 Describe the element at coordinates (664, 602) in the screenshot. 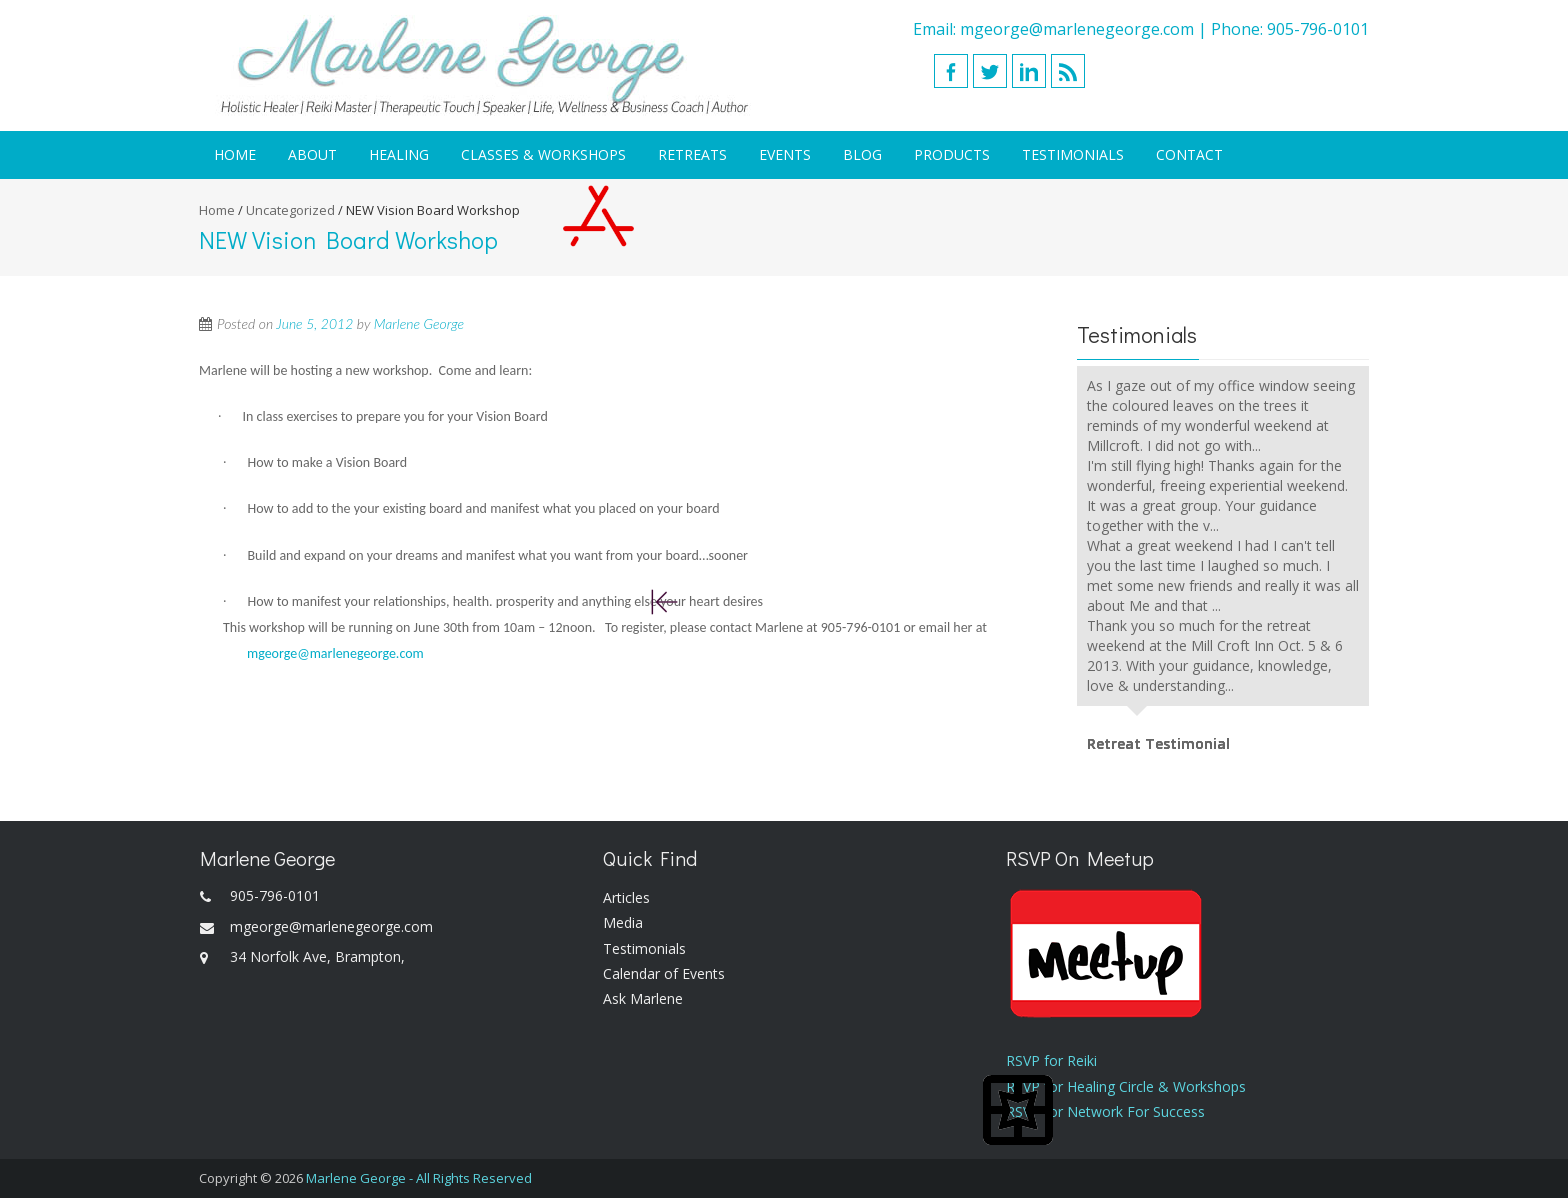

I see `go back to the beginning` at that location.